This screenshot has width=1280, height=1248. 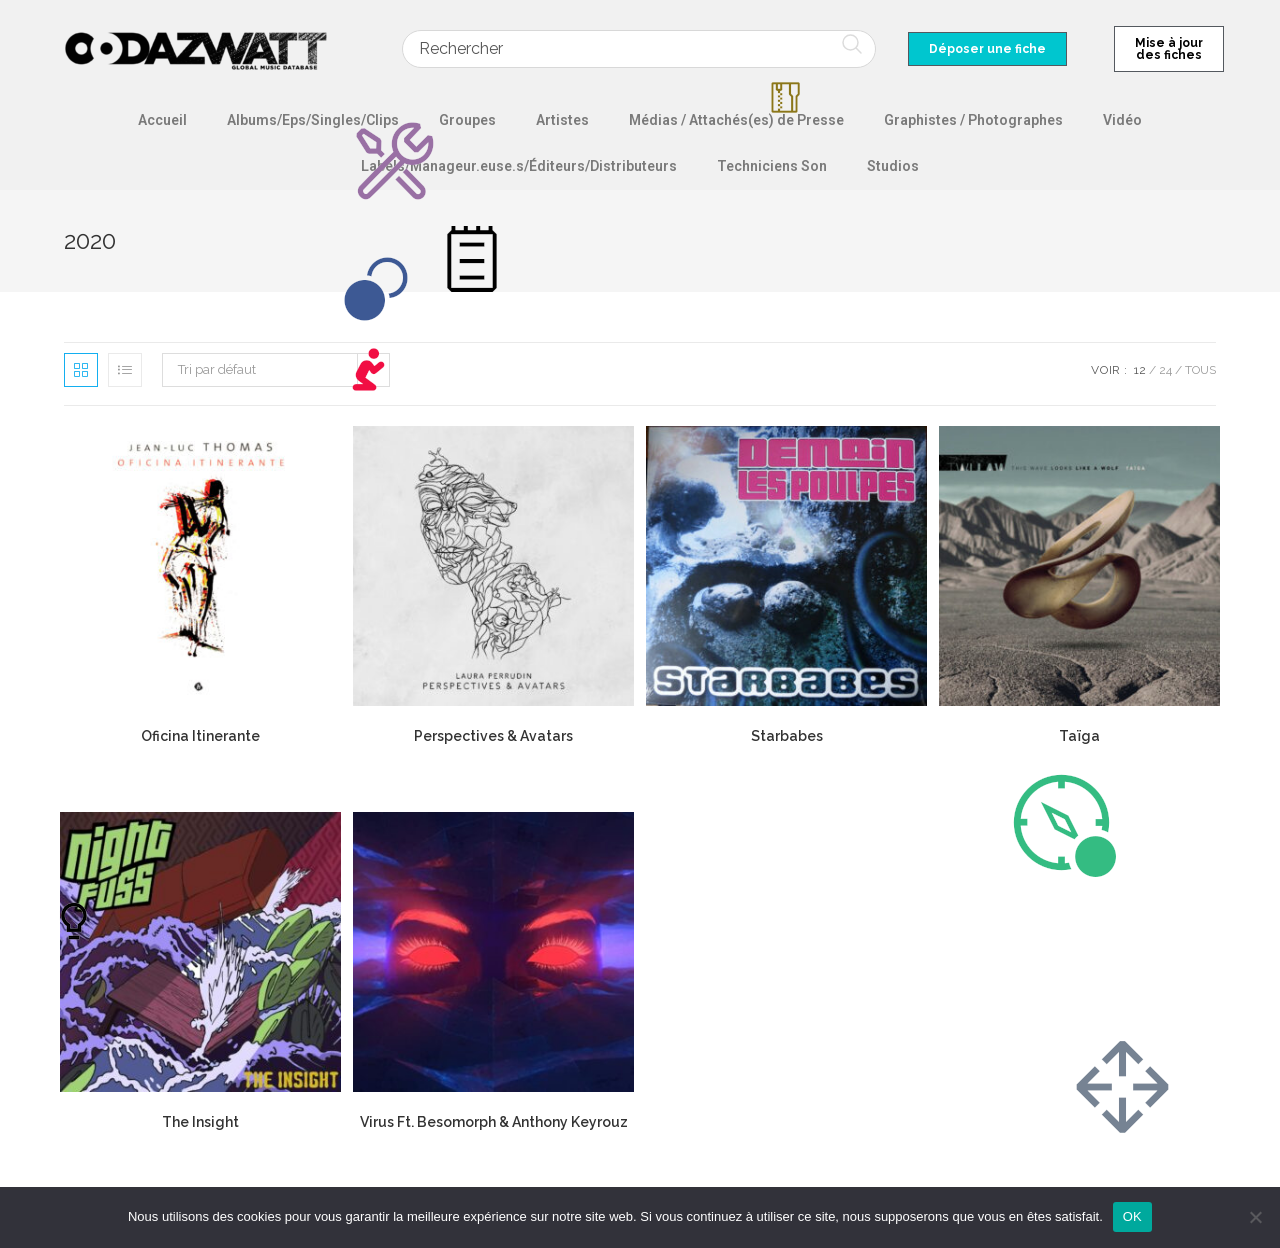 I want to click on view output console or log, so click(x=472, y=259).